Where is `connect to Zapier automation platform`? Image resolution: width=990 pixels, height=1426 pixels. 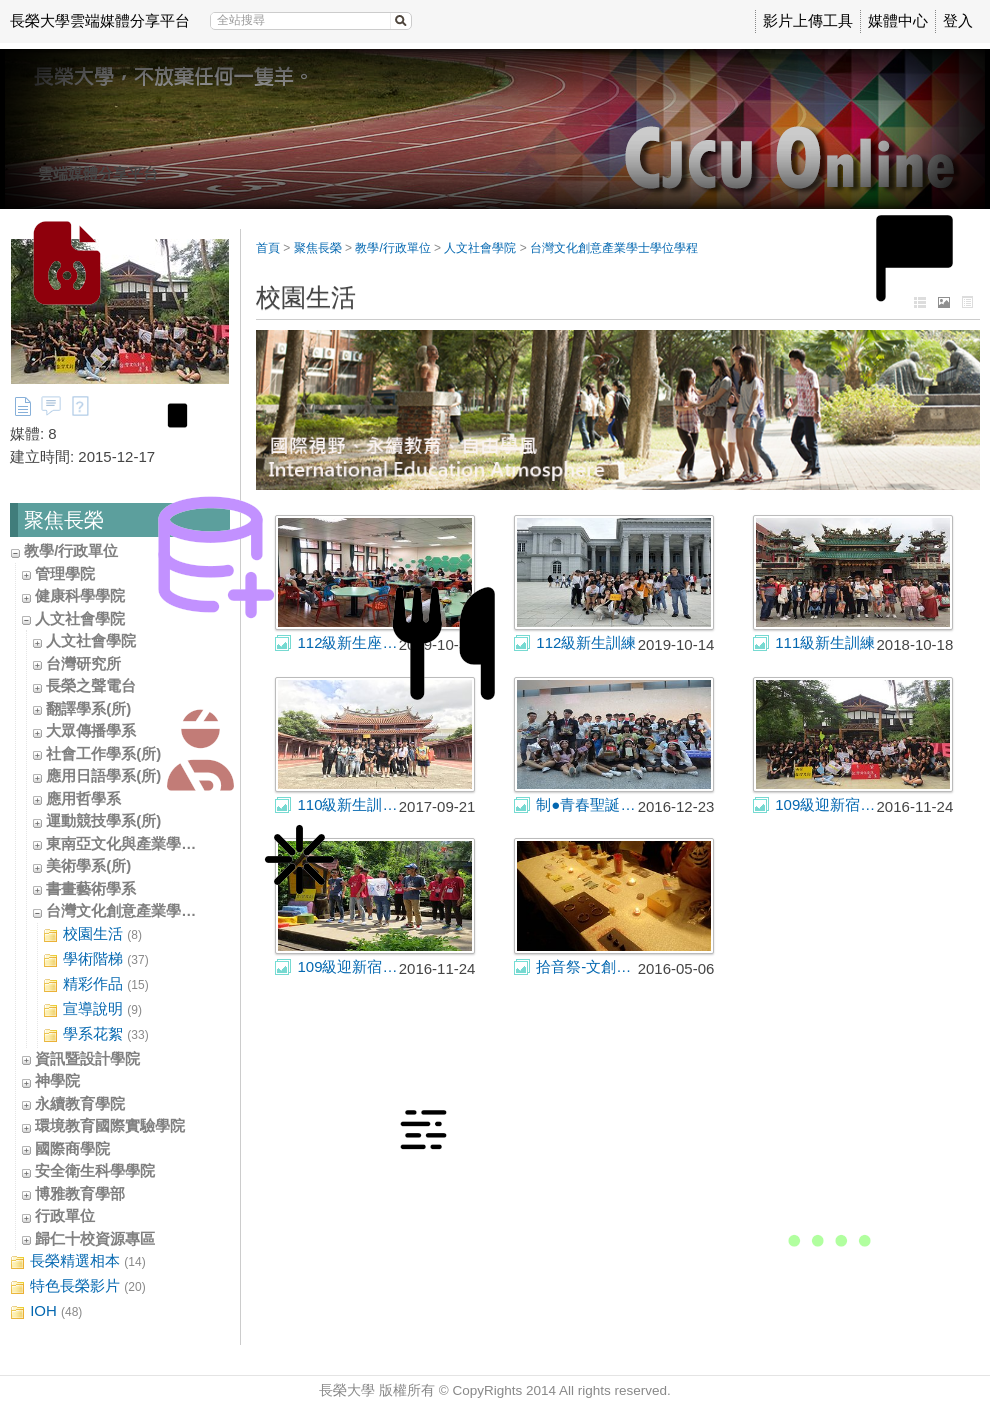
connect to Zapier automation platform is located at coordinates (299, 859).